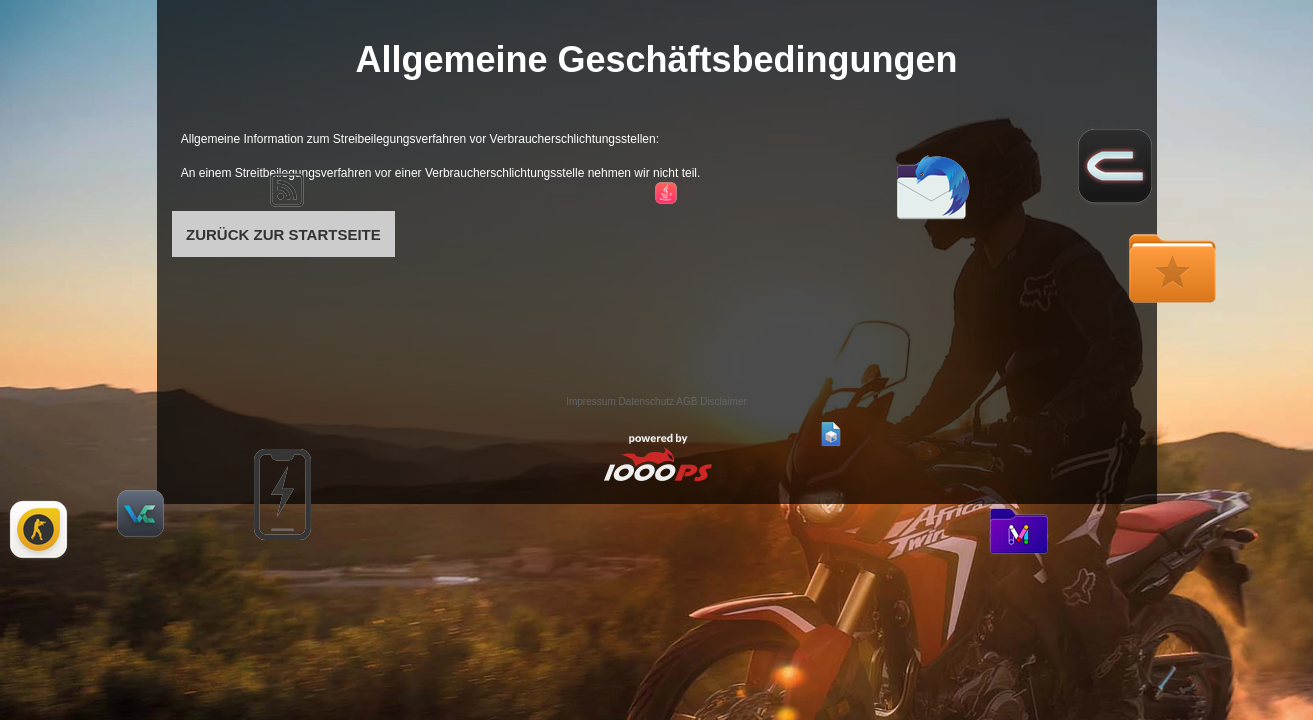  Describe the element at coordinates (287, 190) in the screenshot. I see `access RSS feed reader` at that location.